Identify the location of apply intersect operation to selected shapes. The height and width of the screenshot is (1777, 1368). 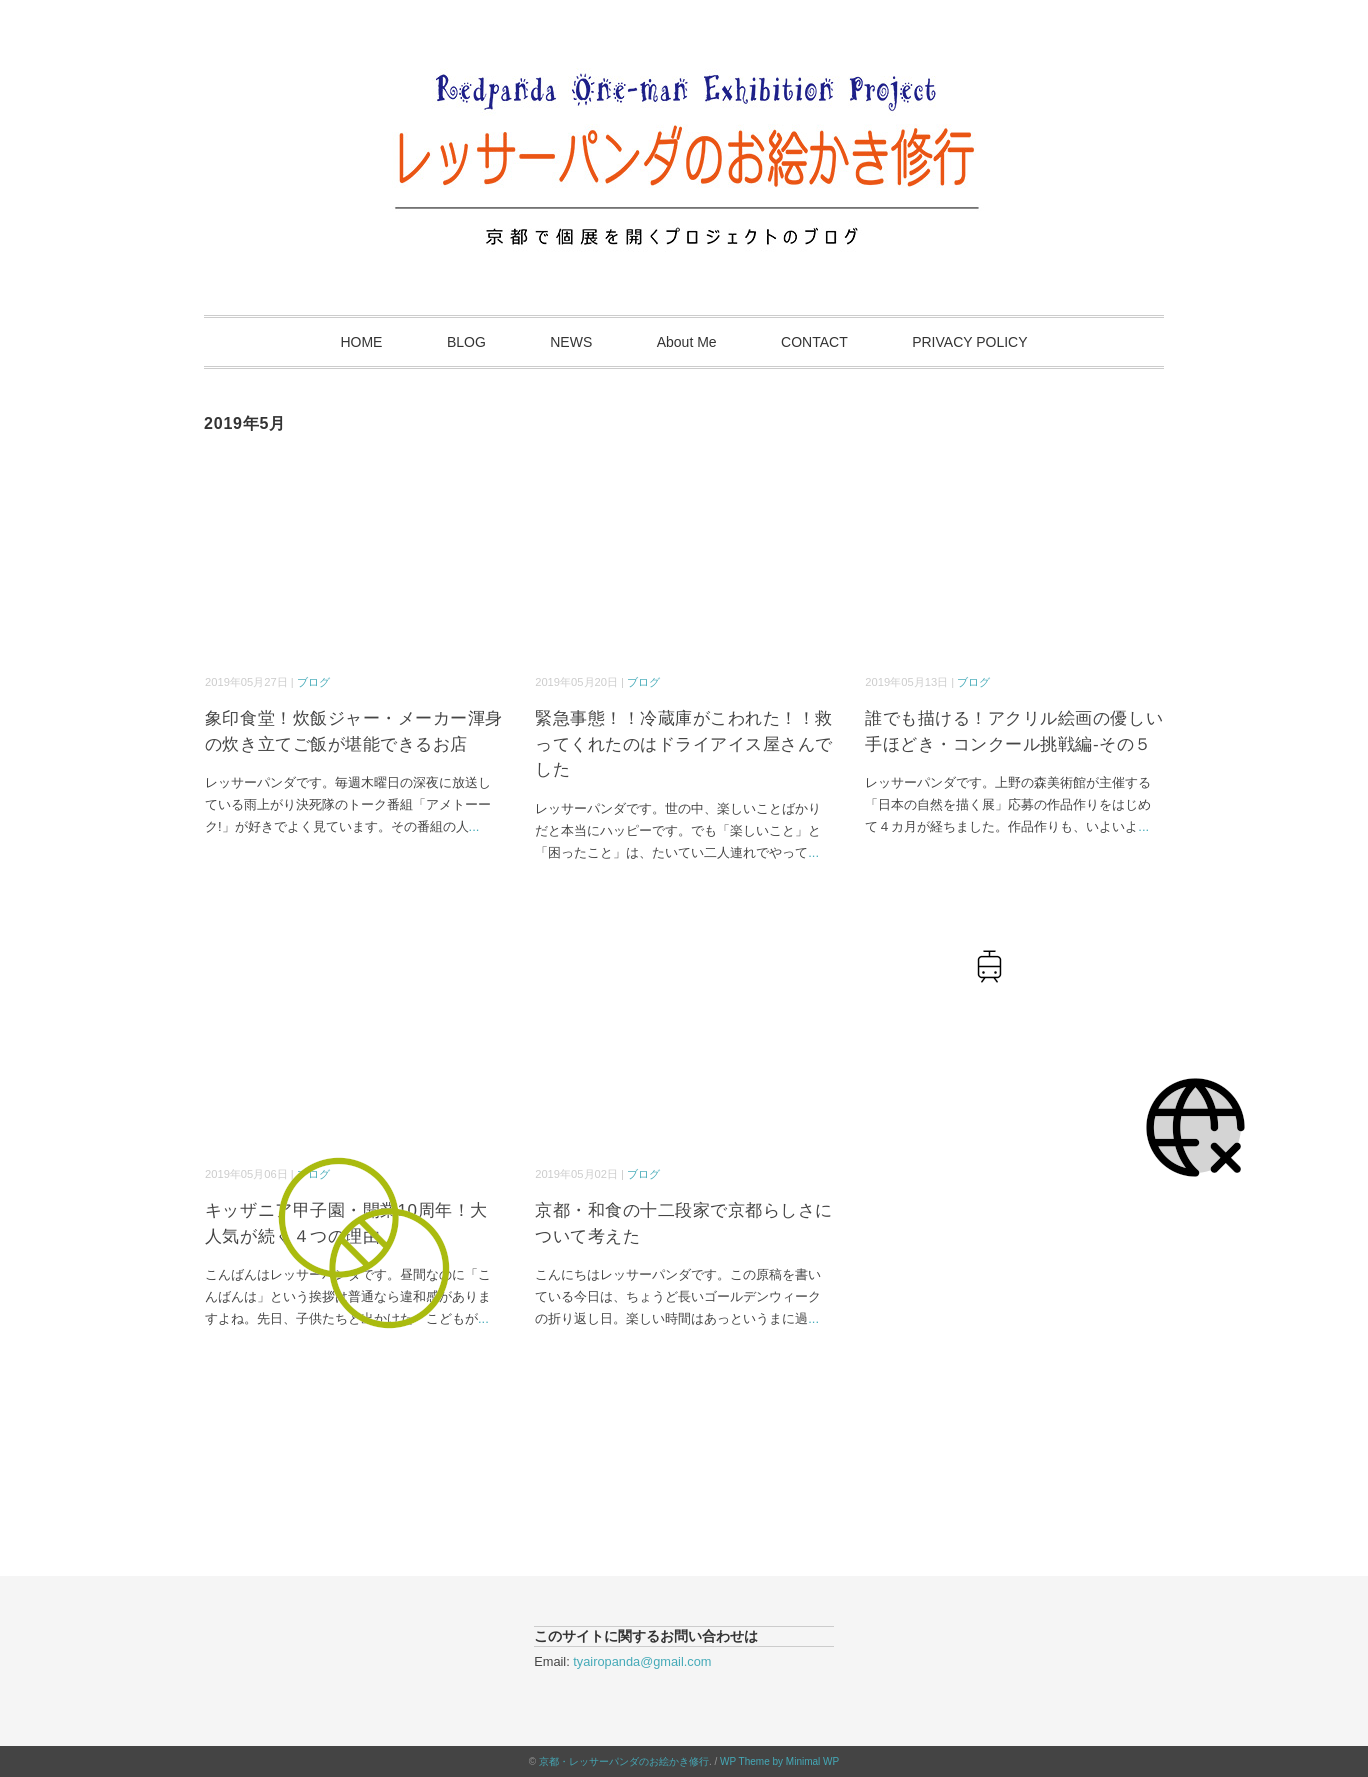
(364, 1243).